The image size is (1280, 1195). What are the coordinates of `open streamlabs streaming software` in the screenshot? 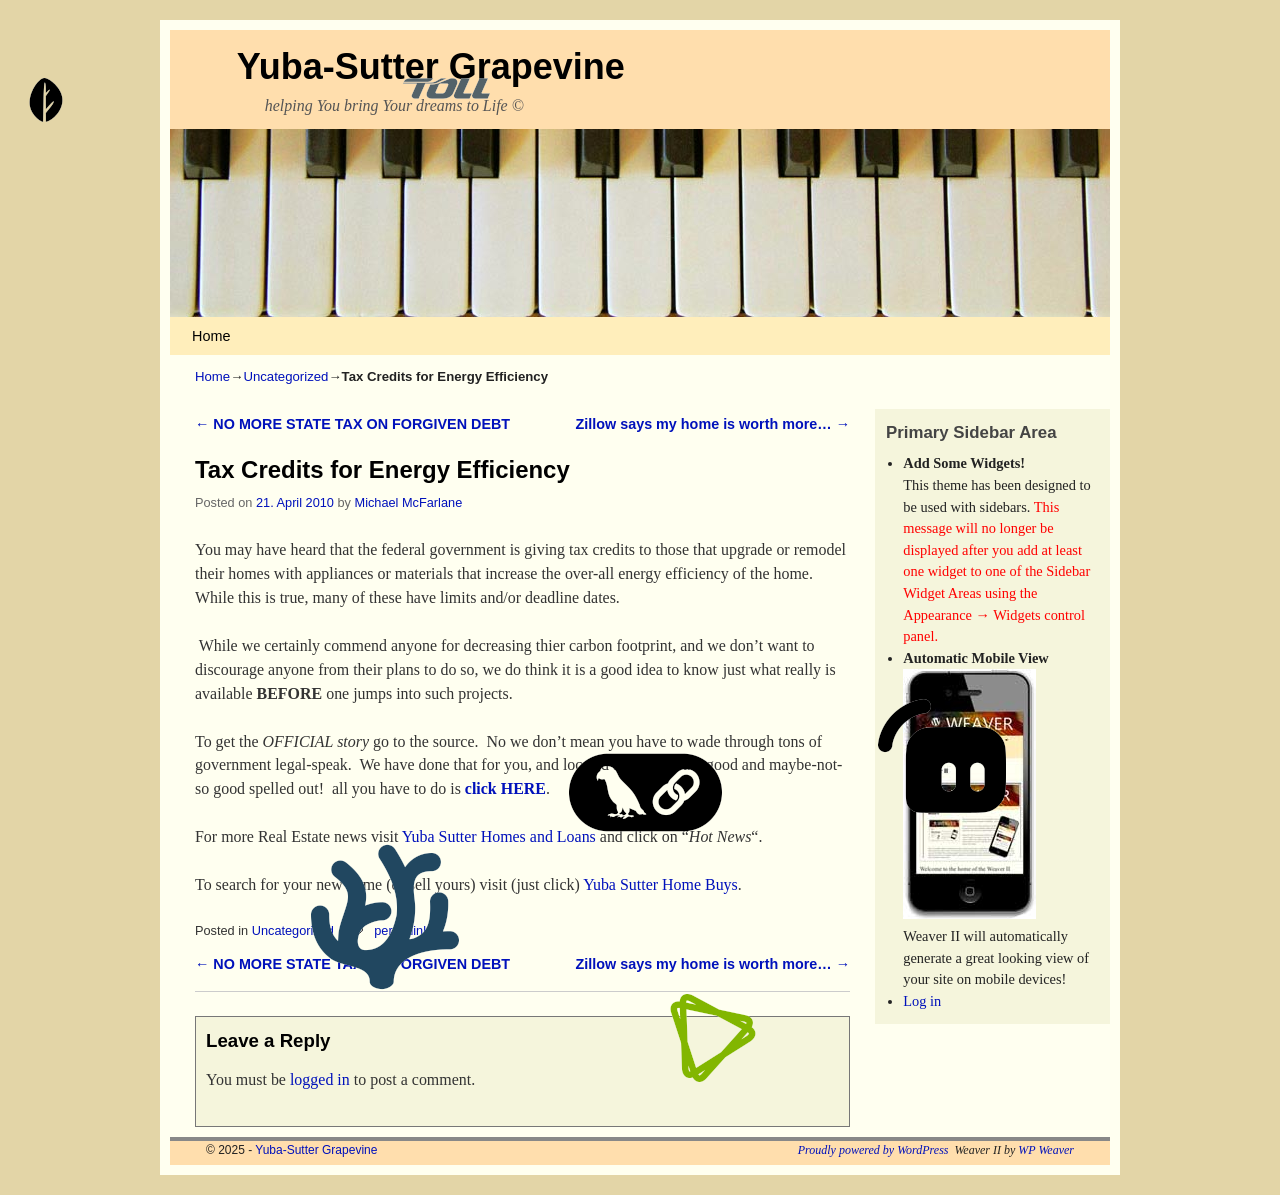 It's located at (942, 756).